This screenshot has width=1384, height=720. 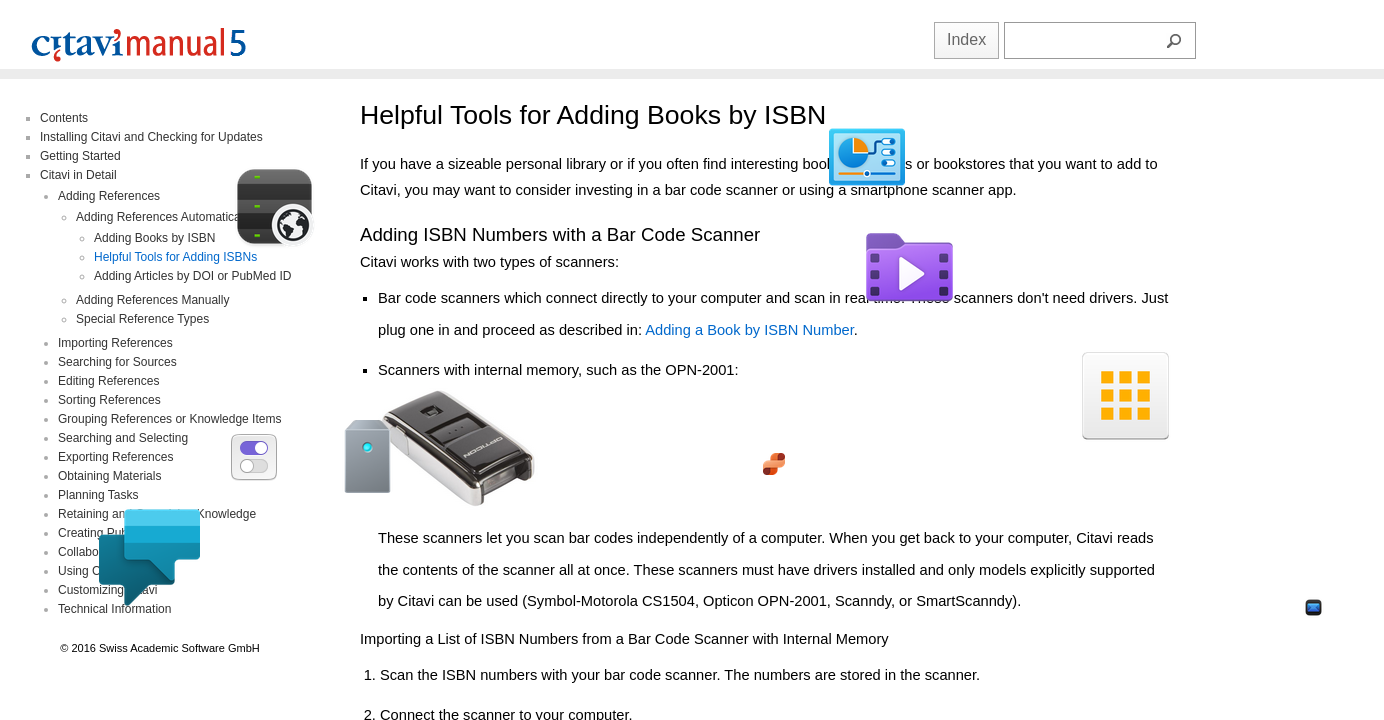 I want to click on open the virtual agents app, so click(x=149, y=555).